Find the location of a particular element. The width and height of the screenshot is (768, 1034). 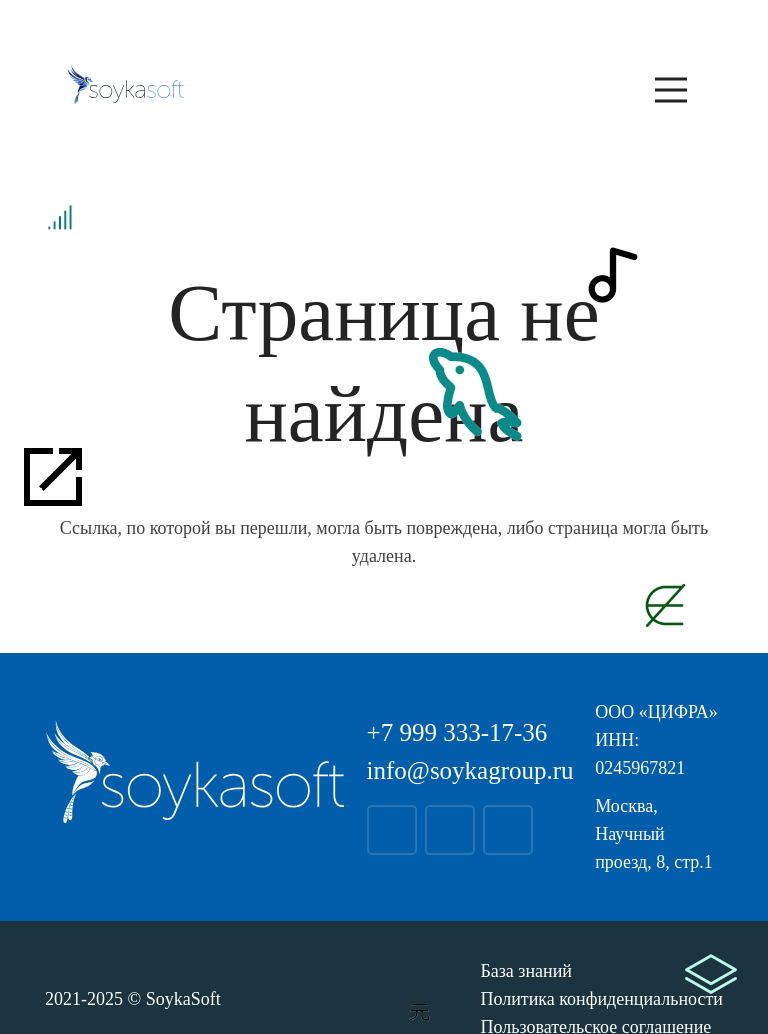

access music or audio player is located at coordinates (613, 274).